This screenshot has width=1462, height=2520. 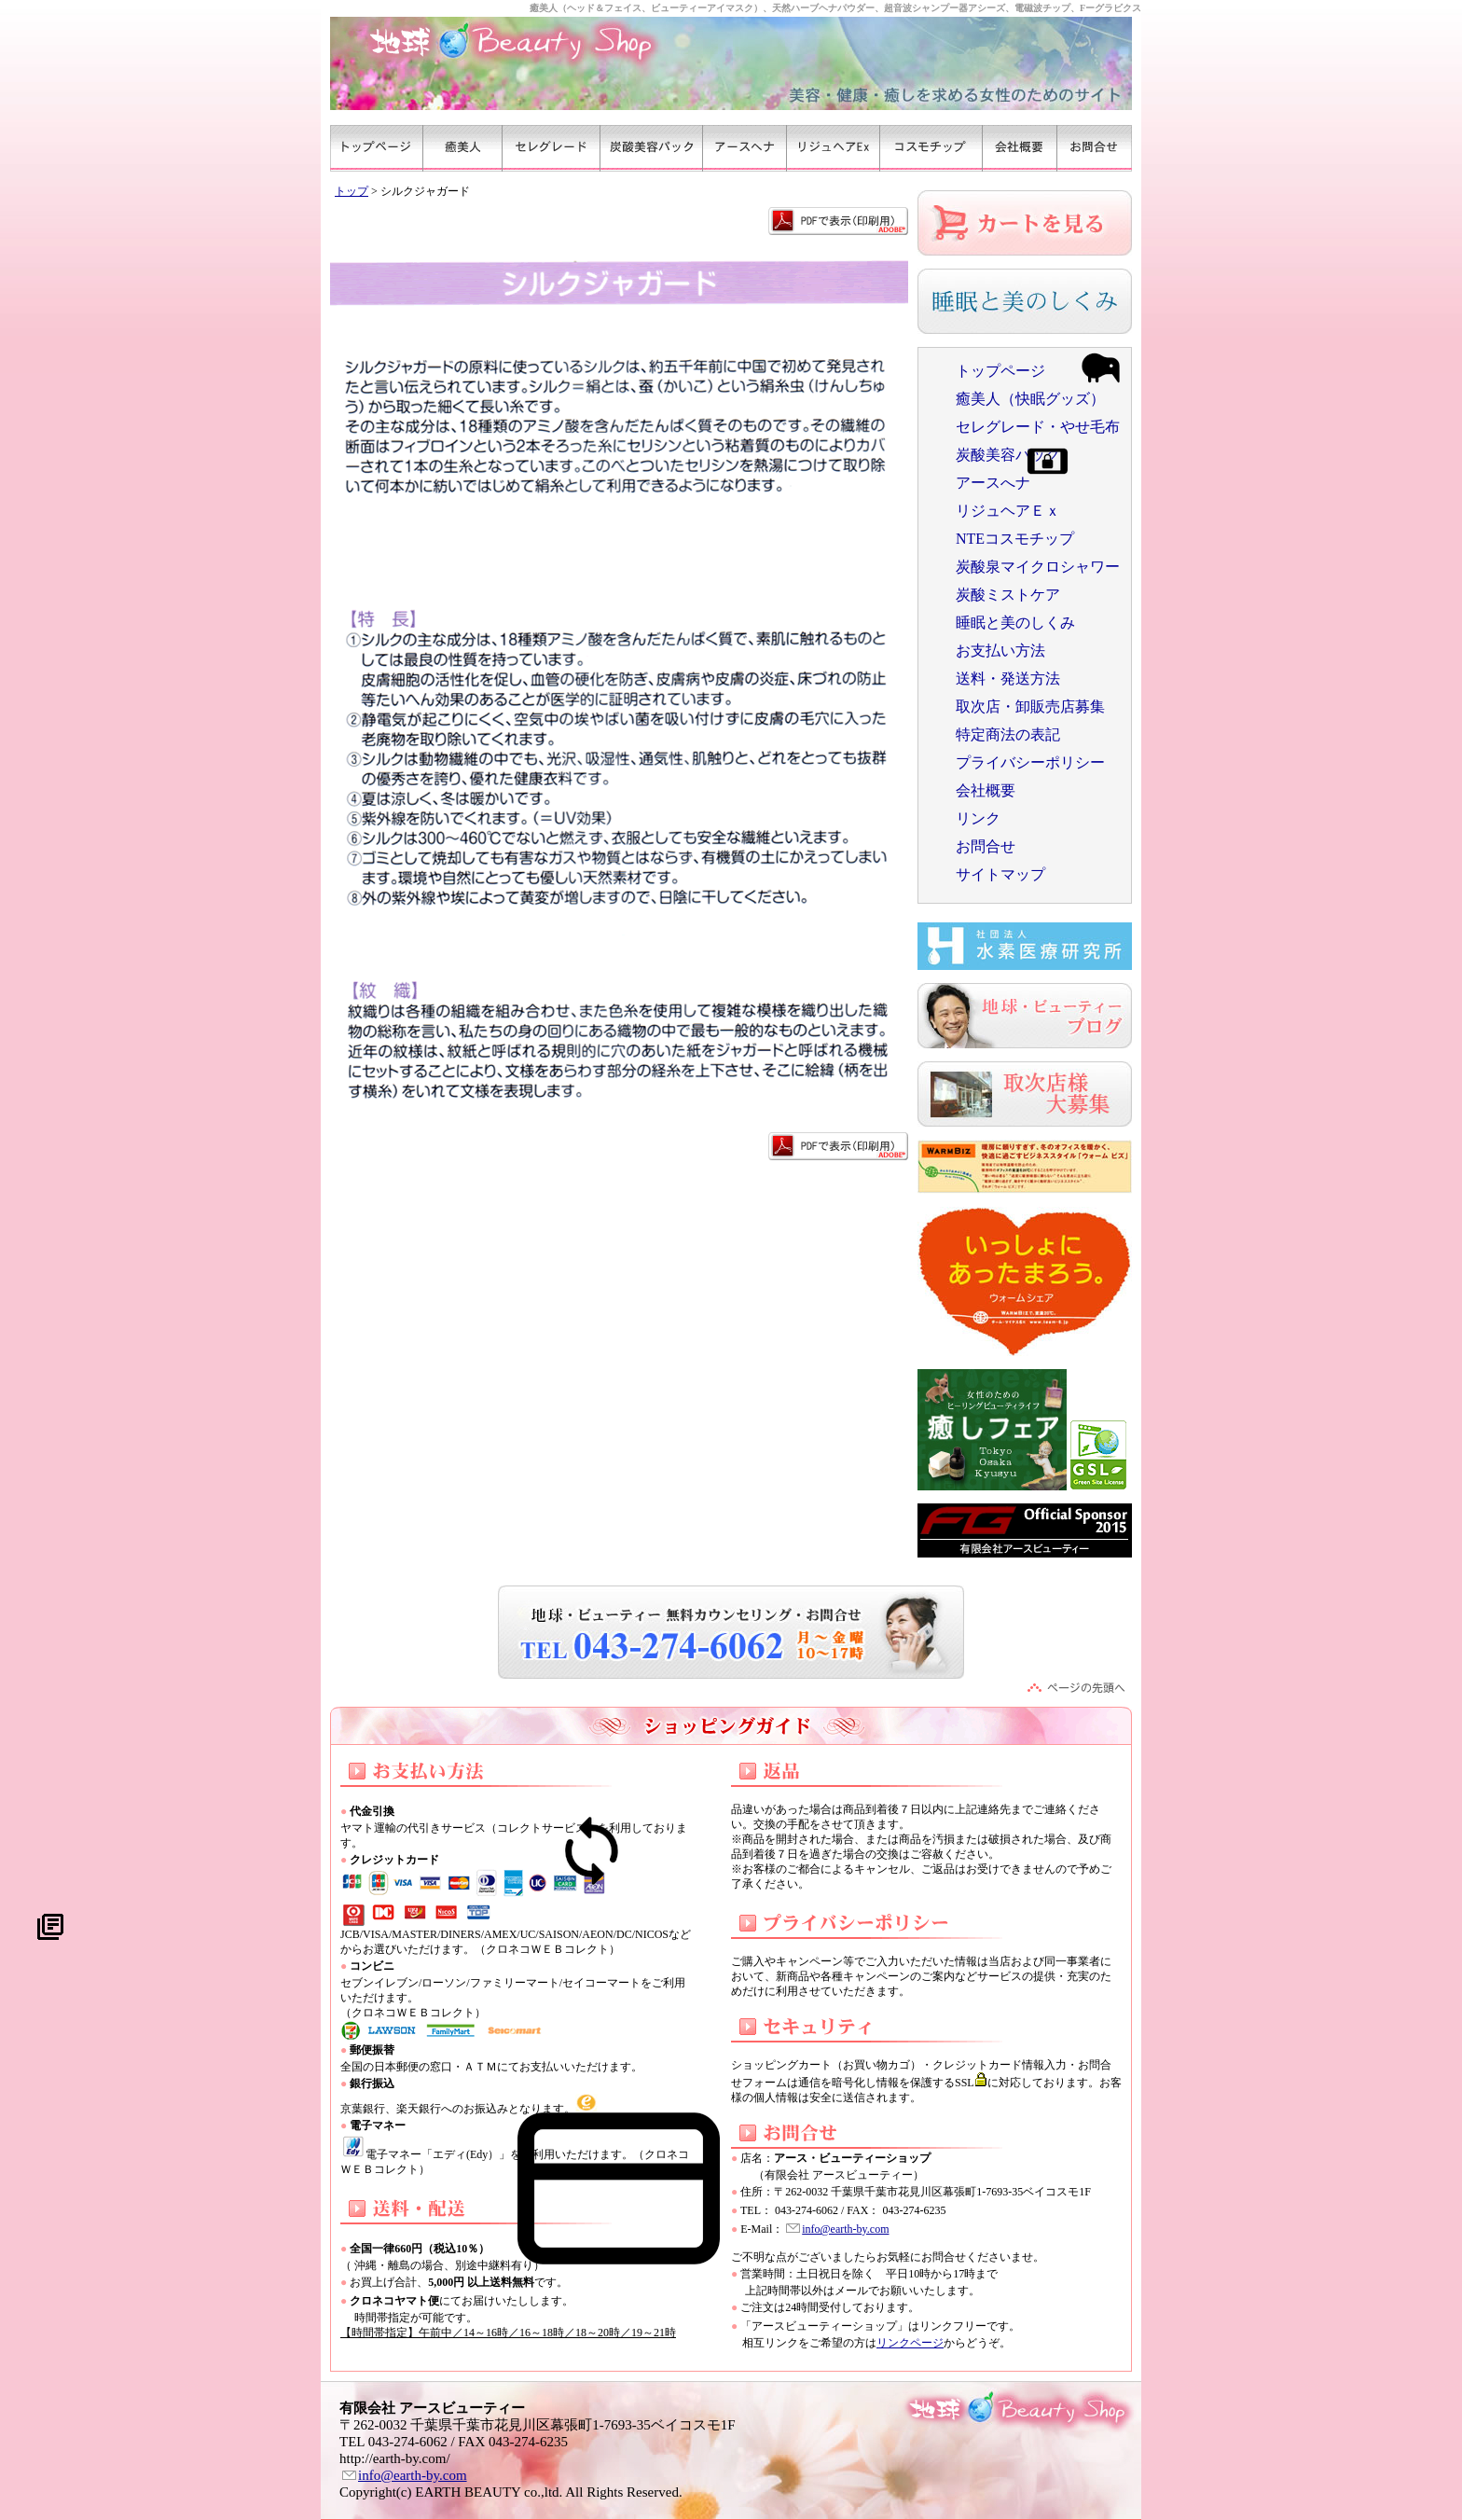 I want to click on kiwi bird icon representing New Zealand-related content, so click(x=1100, y=367).